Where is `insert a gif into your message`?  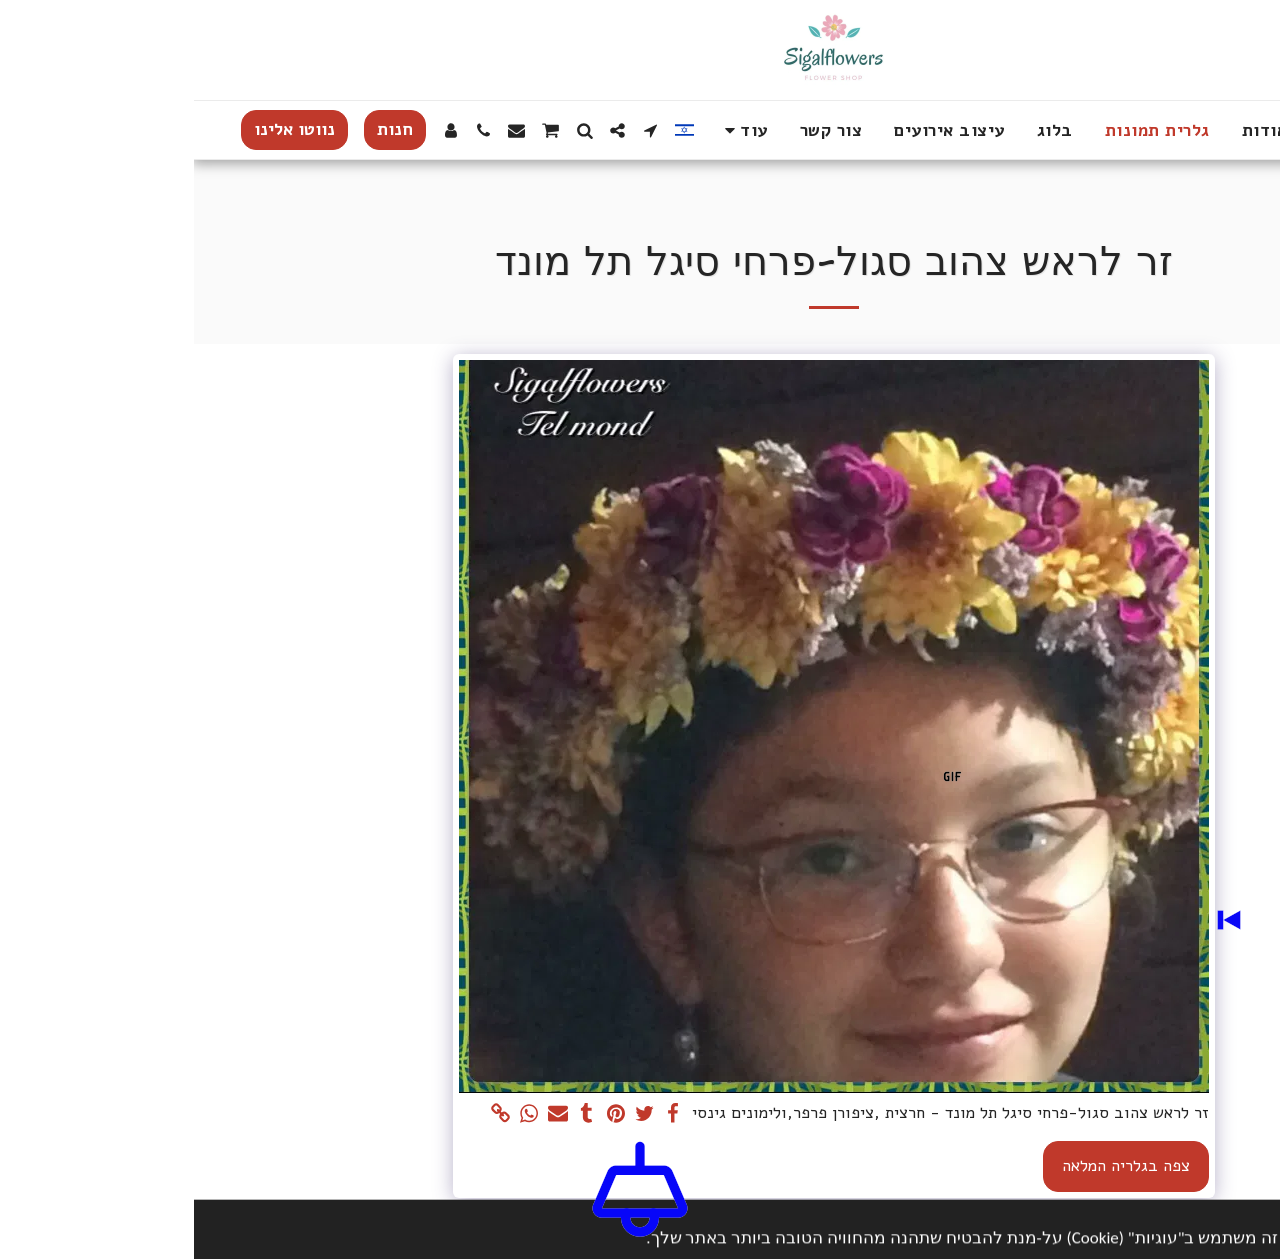
insert a gif into your message is located at coordinates (952, 776).